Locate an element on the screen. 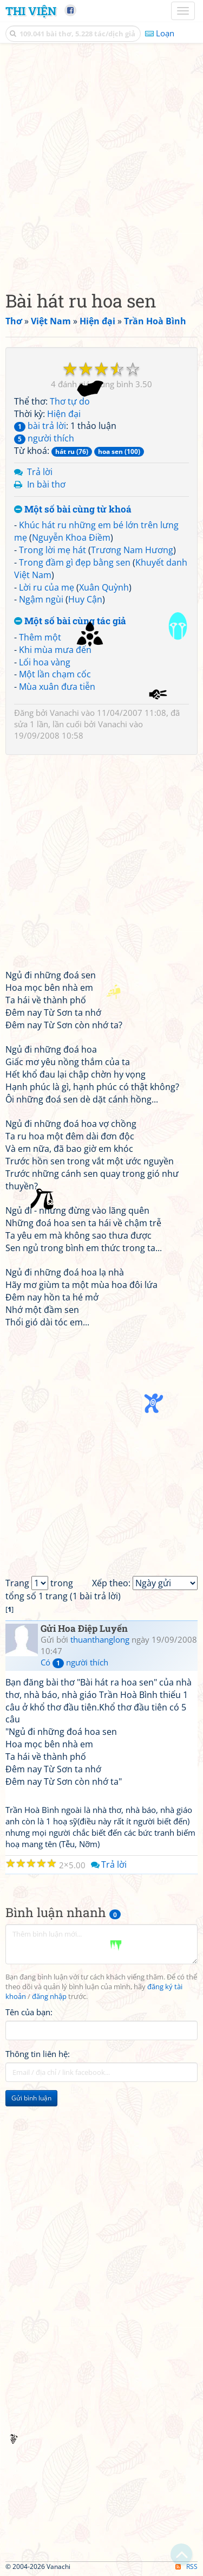 This screenshot has height=2576, width=203. indicates sadness or crying emotion in game is located at coordinates (178, 626).